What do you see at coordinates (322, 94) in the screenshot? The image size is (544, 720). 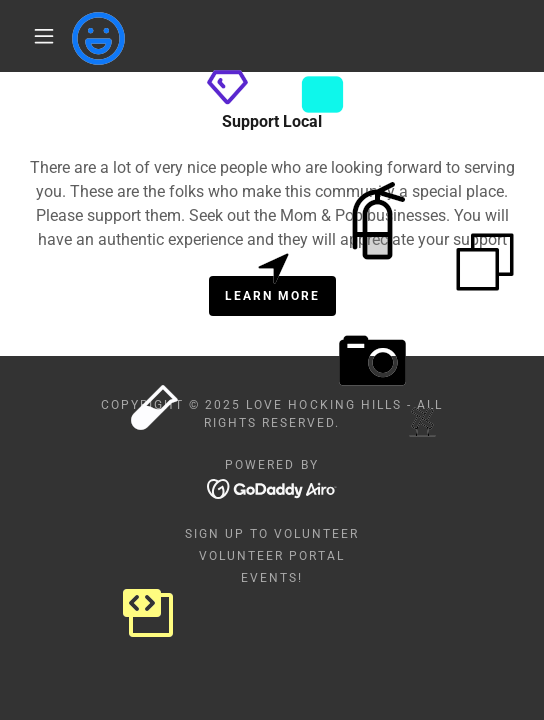 I see `crop image to 5:4 aspect ratio` at bounding box center [322, 94].